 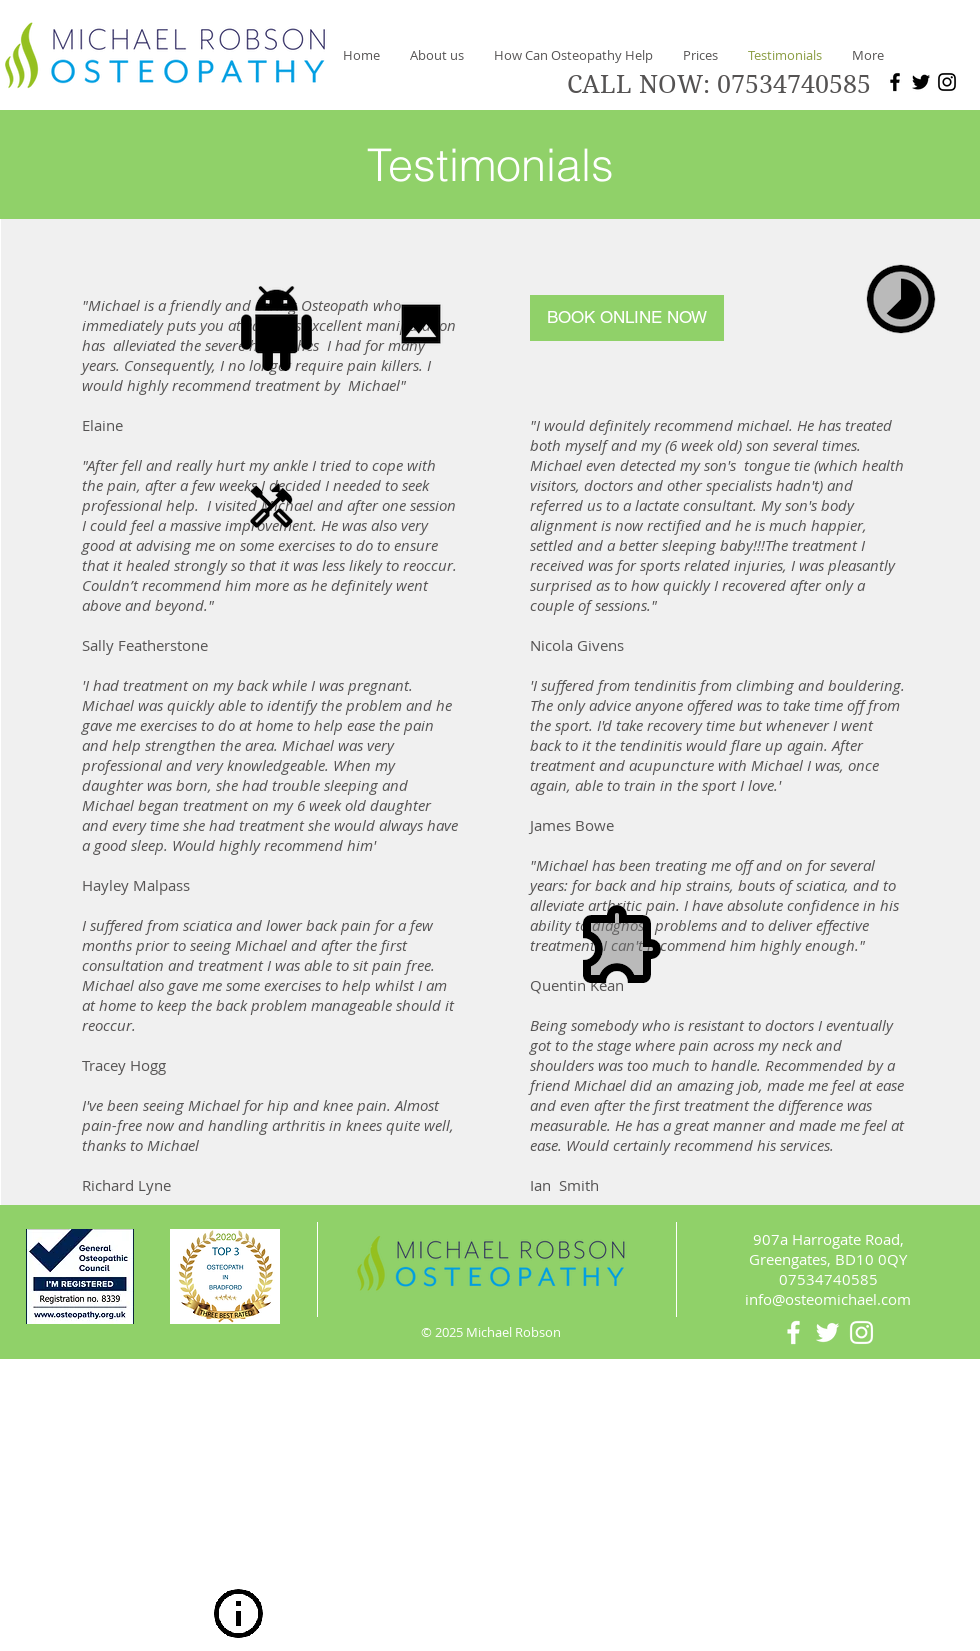 I want to click on access timelapse camera mode, so click(x=901, y=299).